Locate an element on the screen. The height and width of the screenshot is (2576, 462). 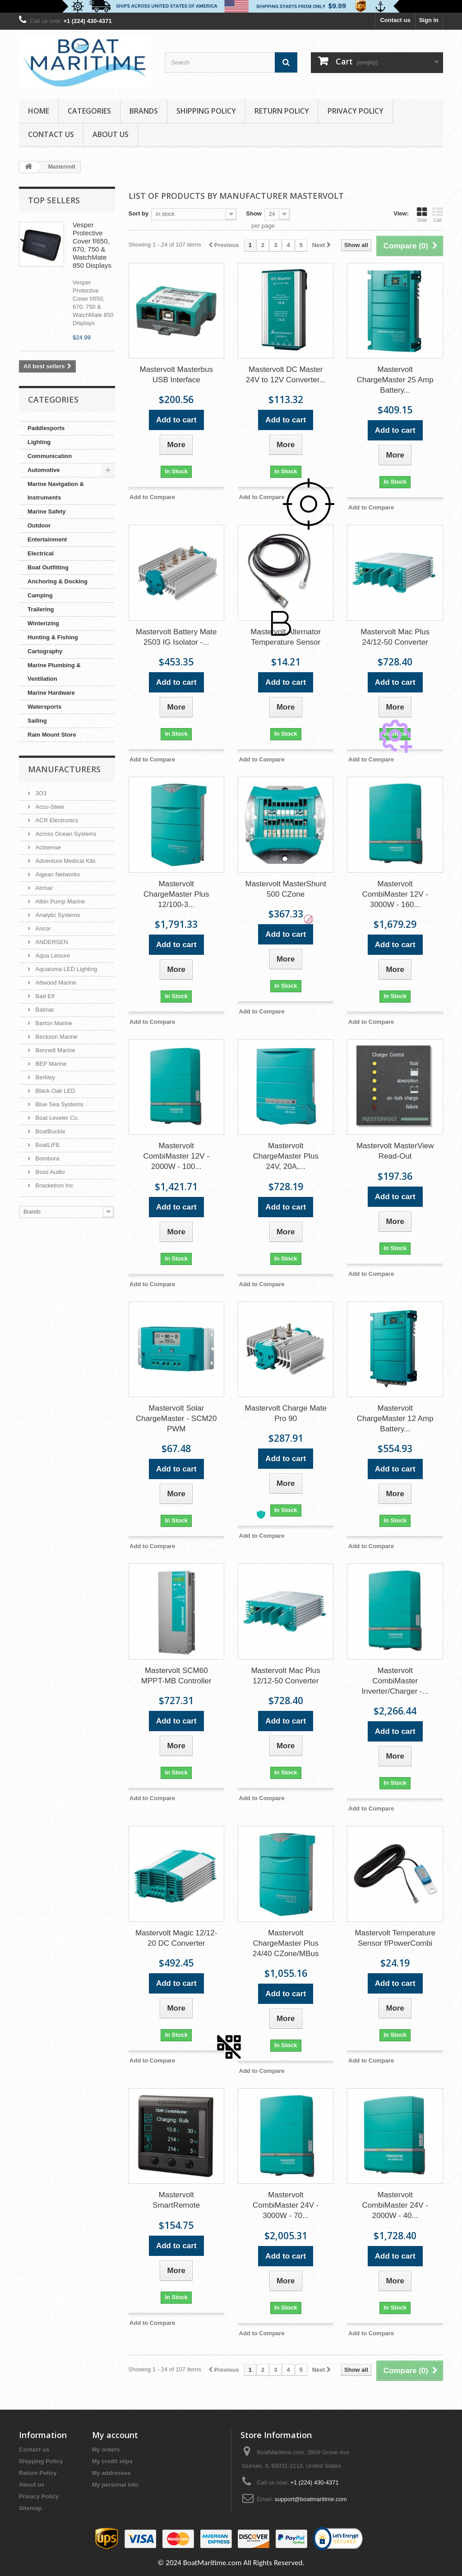
adjust contrast or display settings is located at coordinates (309, 919).